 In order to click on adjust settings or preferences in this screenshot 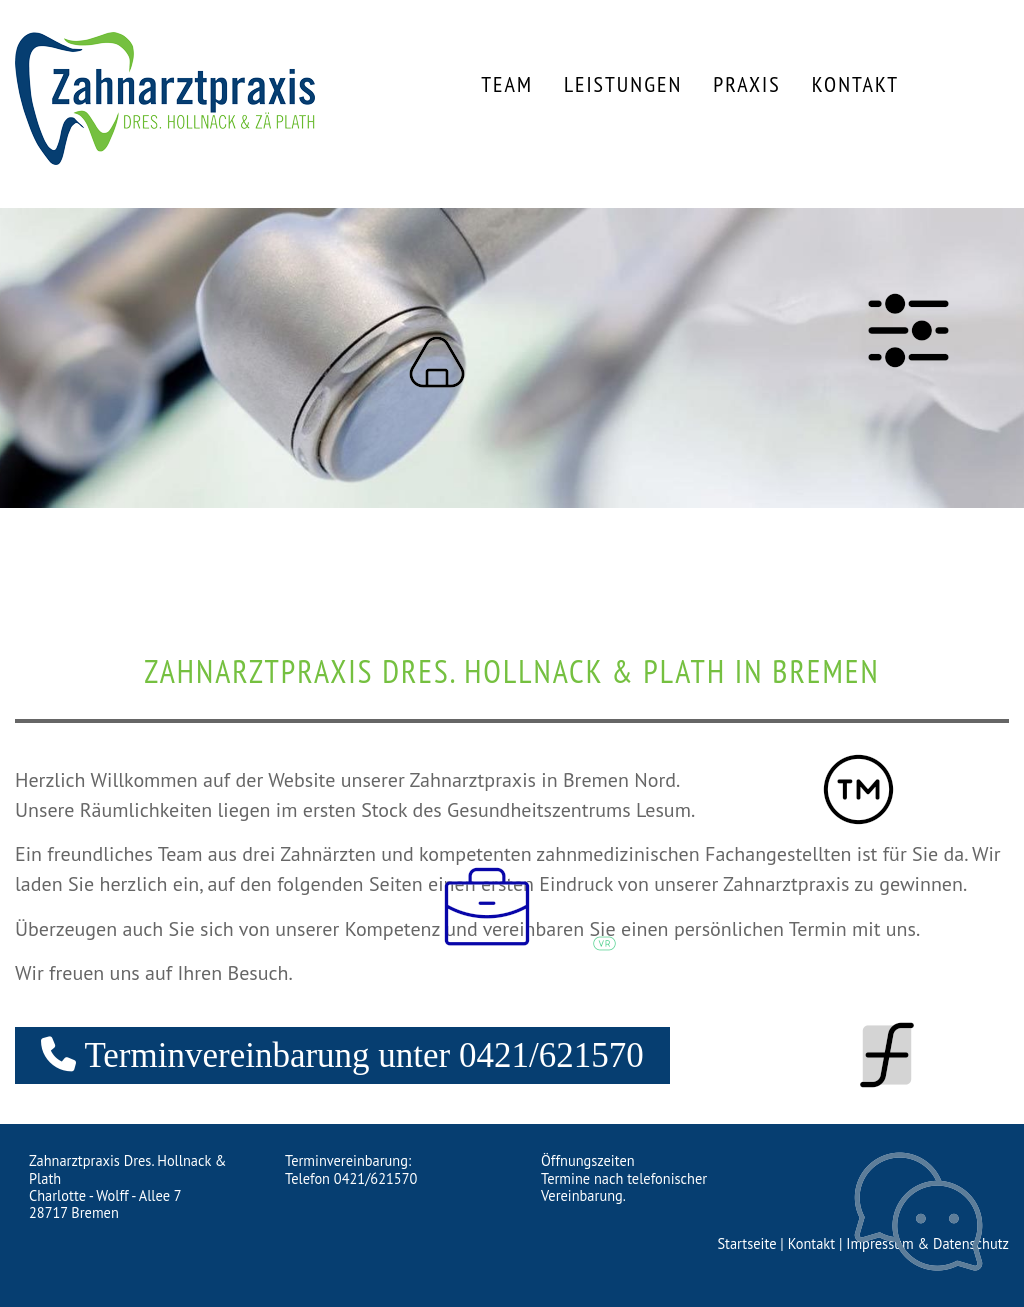, I will do `click(908, 330)`.